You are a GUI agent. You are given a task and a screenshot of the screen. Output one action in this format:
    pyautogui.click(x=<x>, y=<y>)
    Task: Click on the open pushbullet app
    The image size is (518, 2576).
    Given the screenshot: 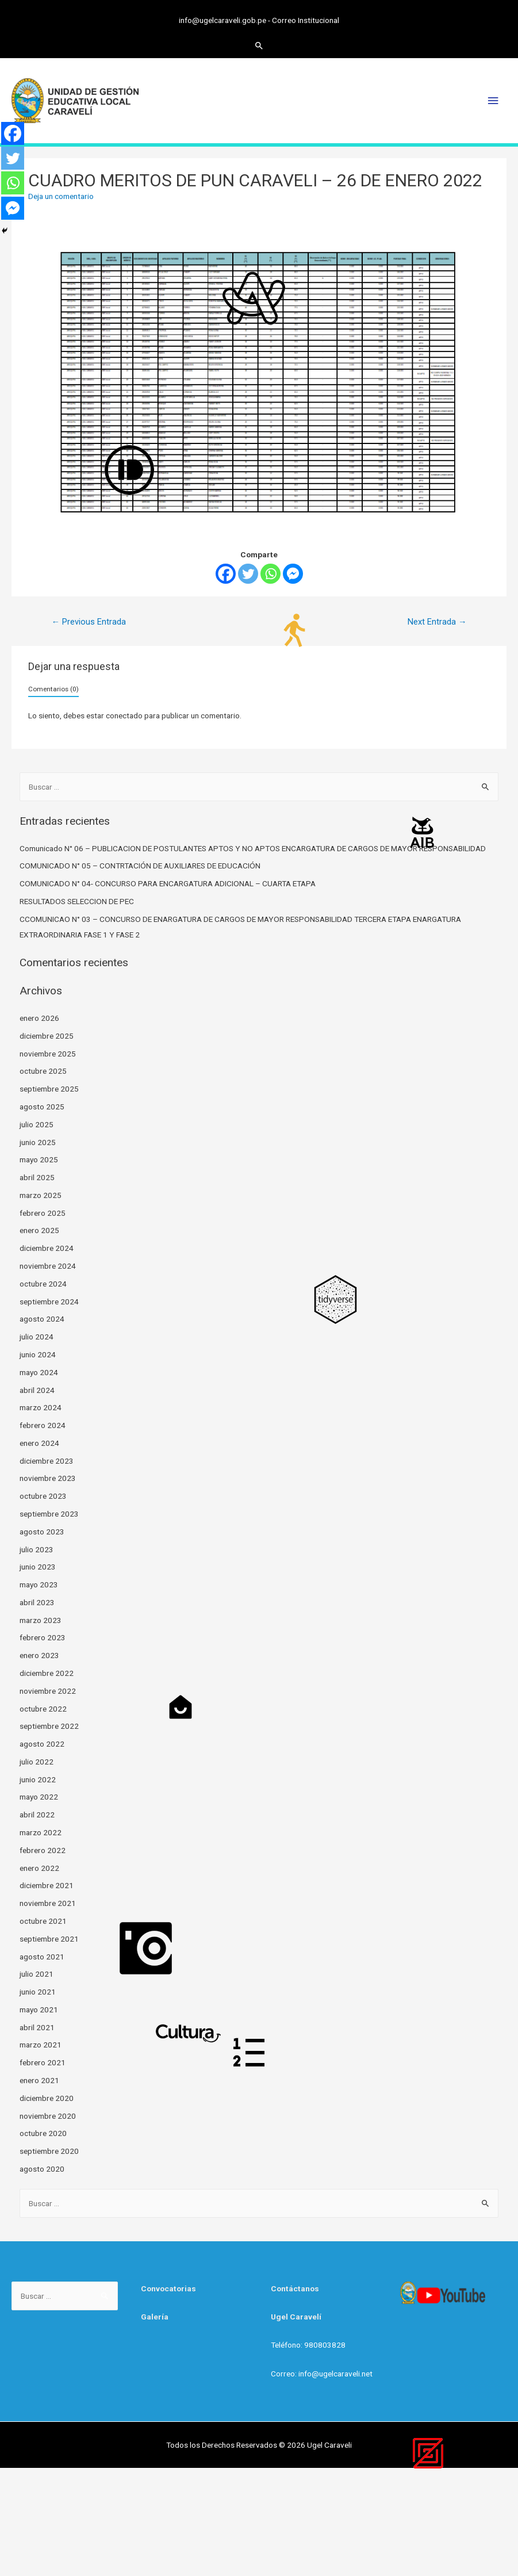 What is the action you would take?
    pyautogui.click(x=129, y=470)
    